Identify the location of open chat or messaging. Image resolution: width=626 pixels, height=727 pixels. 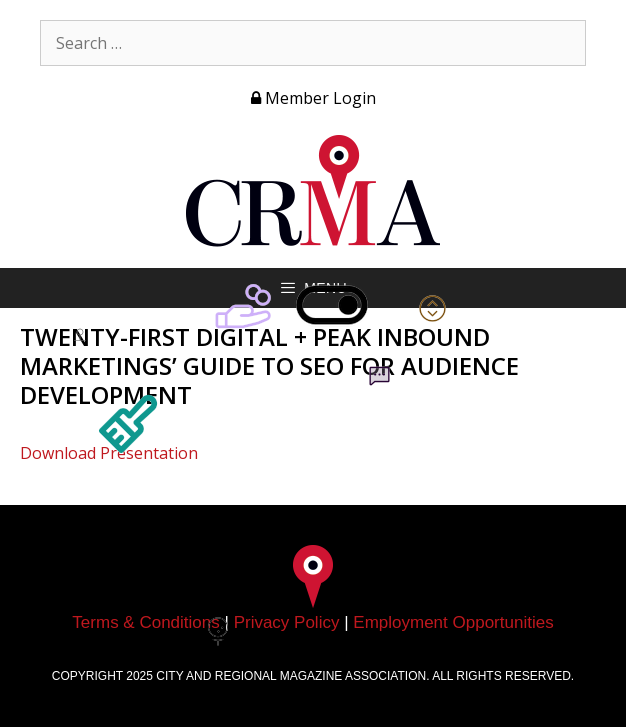
(379, 374).